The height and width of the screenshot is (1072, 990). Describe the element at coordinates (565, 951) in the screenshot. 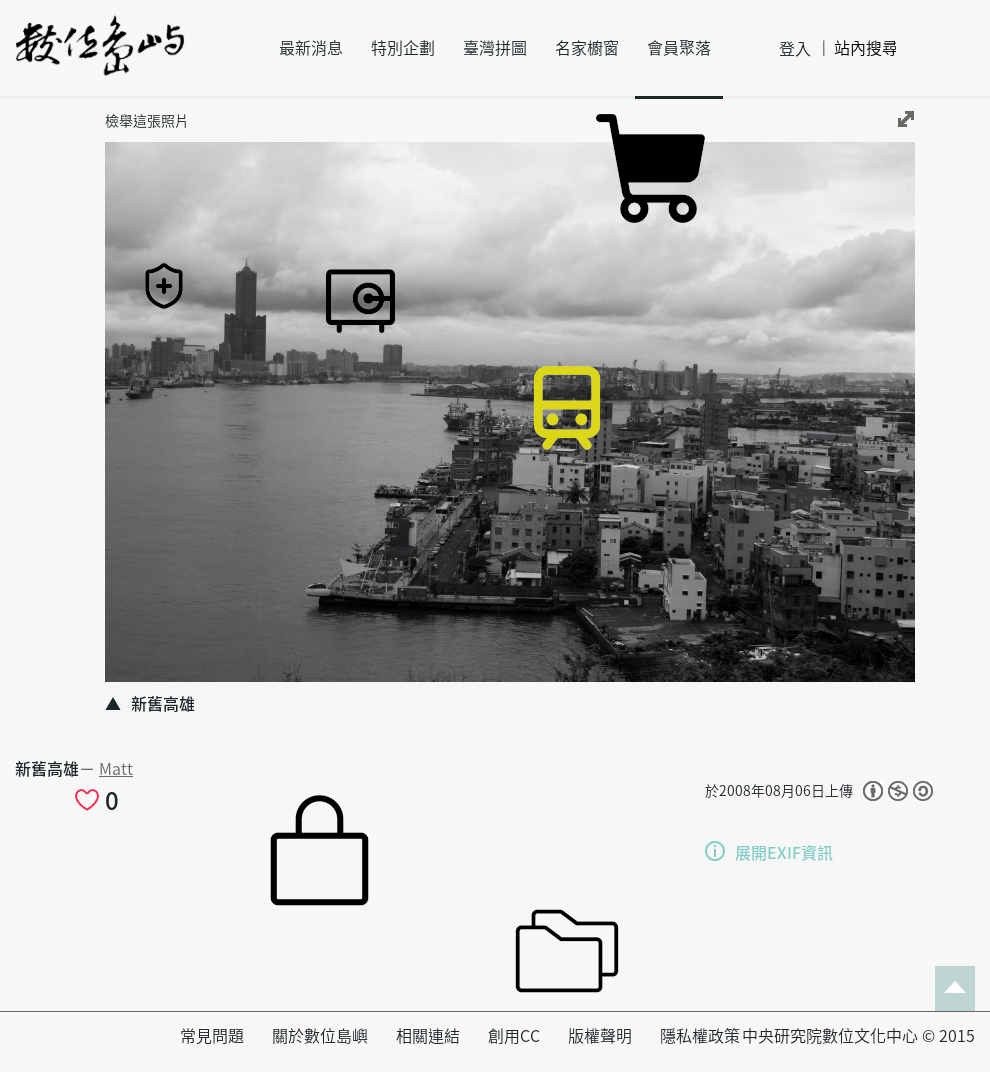

I see `browse all folders` at that location.